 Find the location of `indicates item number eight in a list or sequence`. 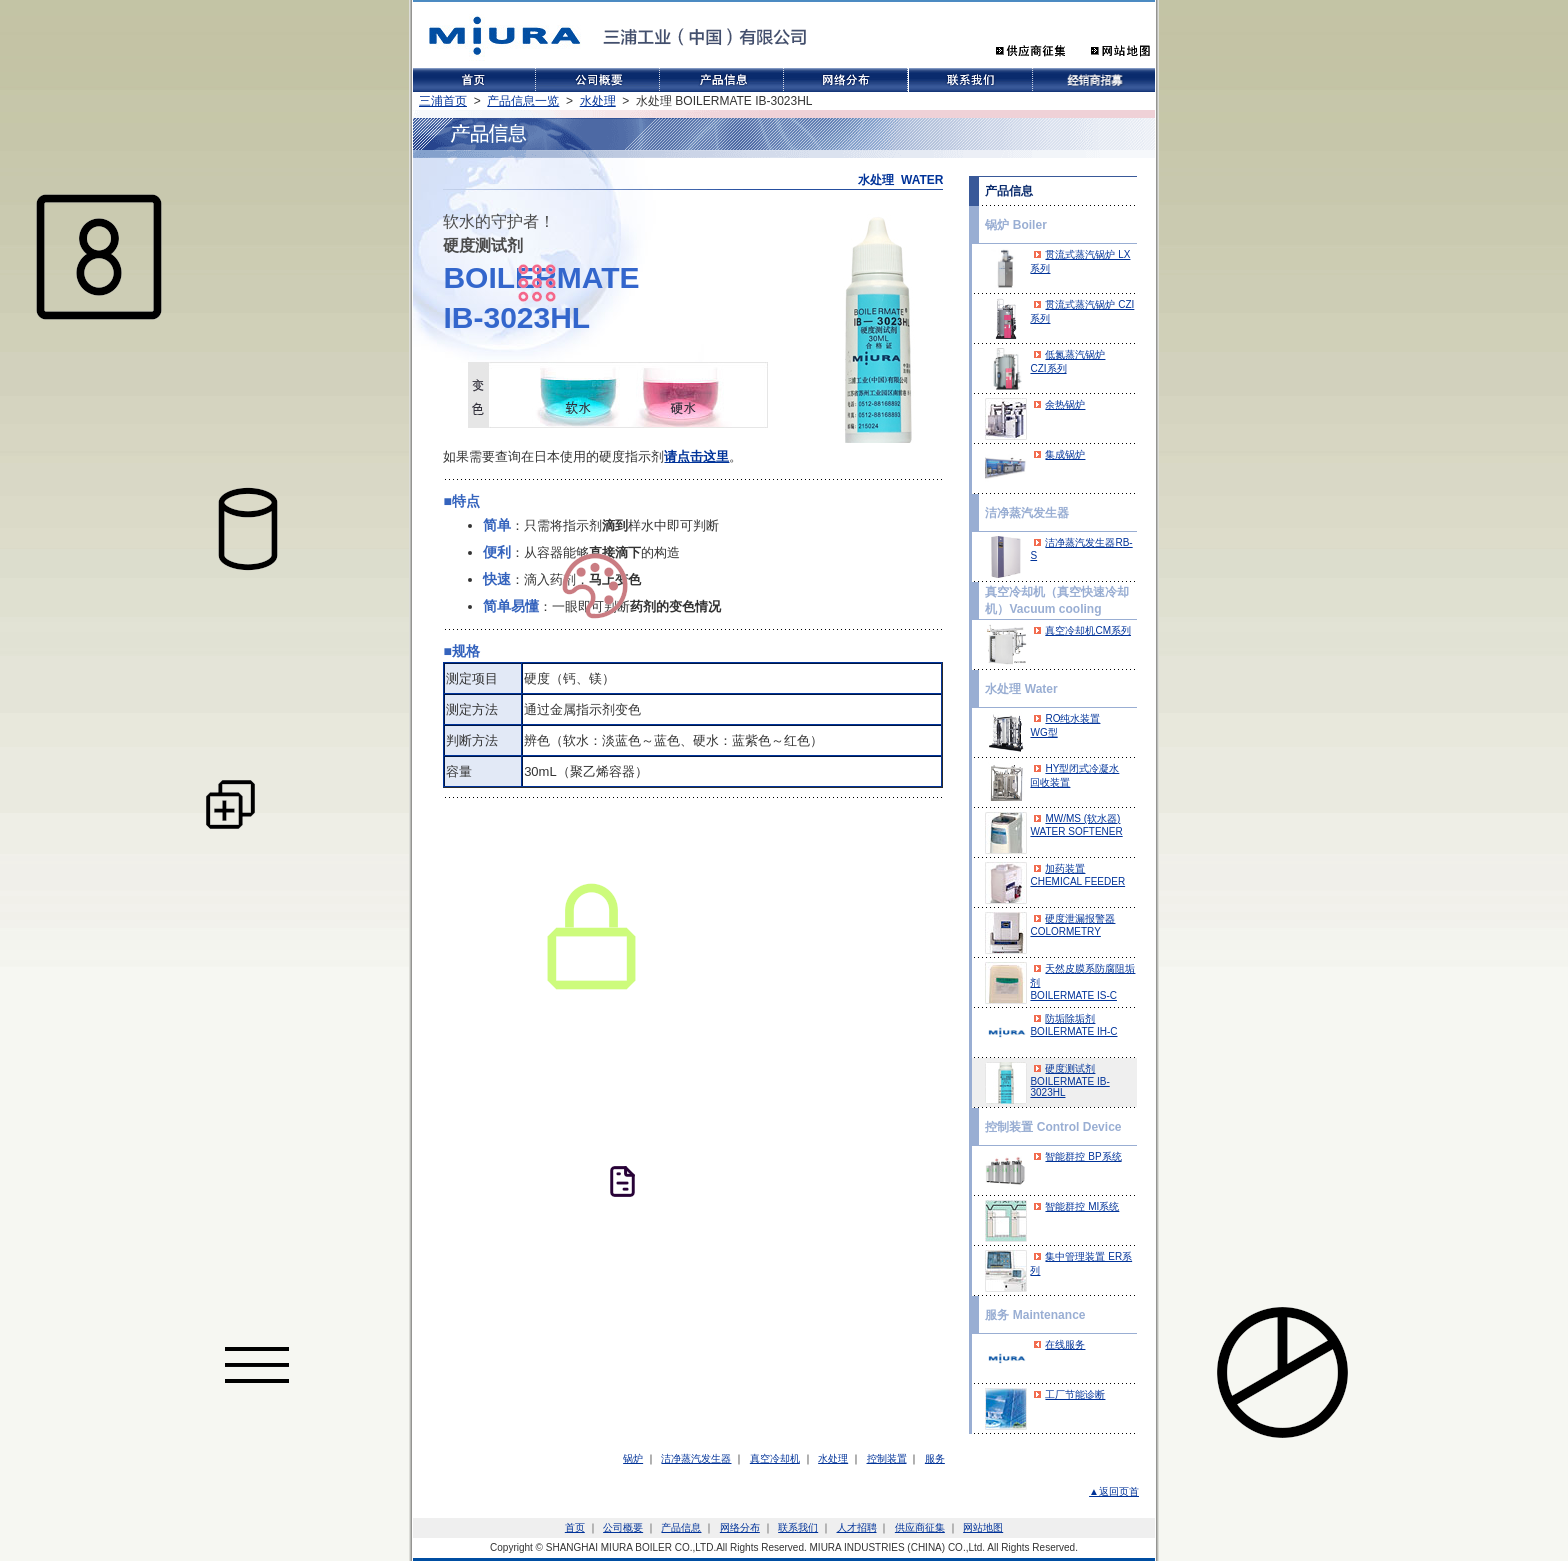

indicates item number eight in a list or sequence is located at coordinates (99, 257).